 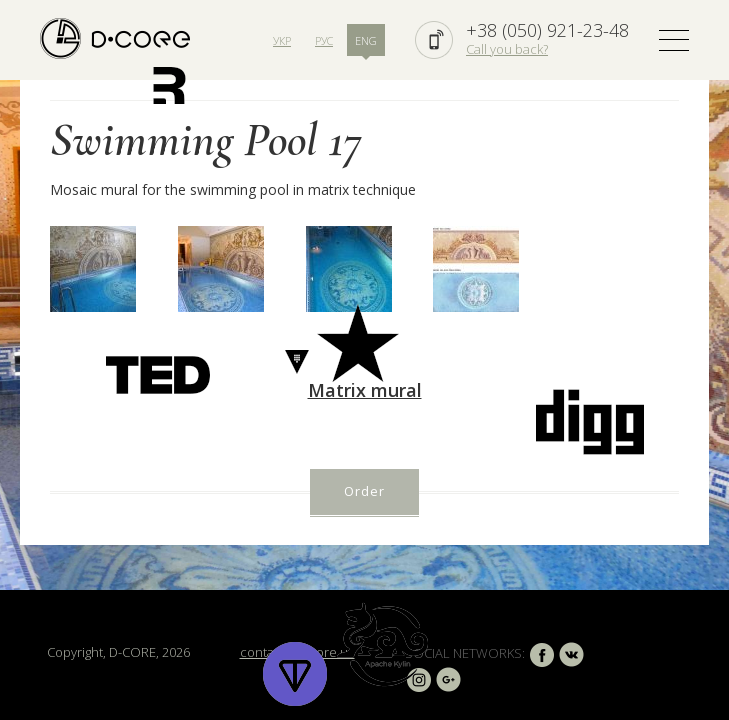 What do you see at coordinates (297, 362) in the screenshot?
I see `HashiCorp Vault application logo` at bounding box center [297, 362].